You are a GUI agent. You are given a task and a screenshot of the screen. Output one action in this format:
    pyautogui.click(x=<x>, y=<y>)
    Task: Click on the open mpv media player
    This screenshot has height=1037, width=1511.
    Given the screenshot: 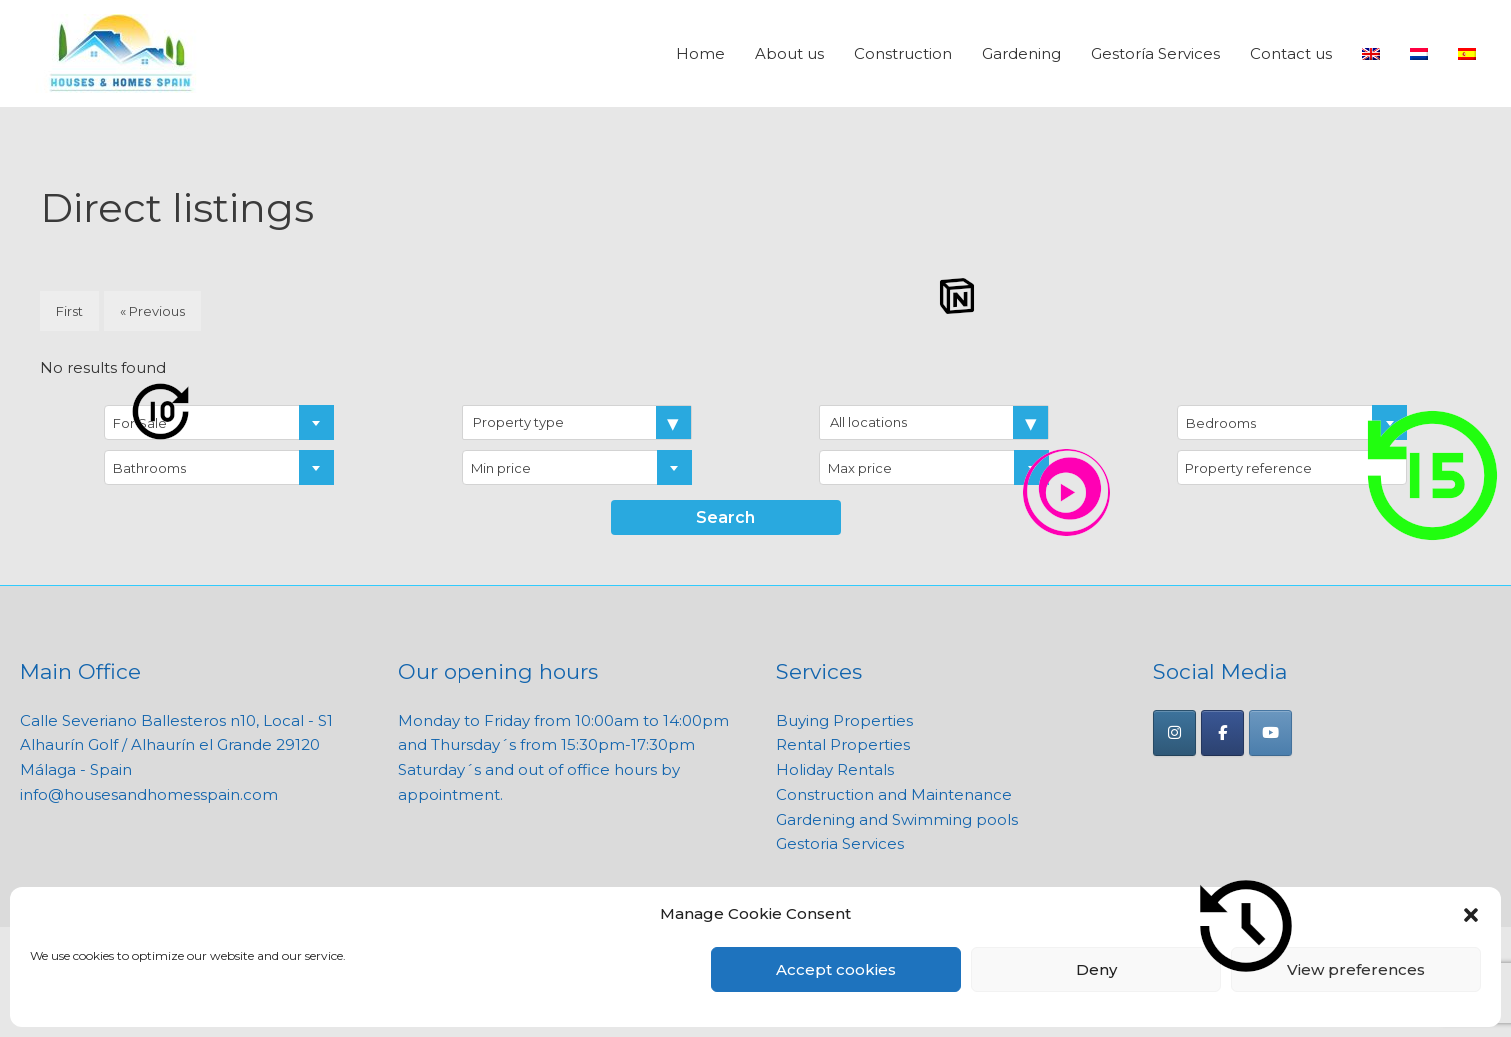 What is the action you would take?
    pyautogui.click(x=1066, y=492)
    